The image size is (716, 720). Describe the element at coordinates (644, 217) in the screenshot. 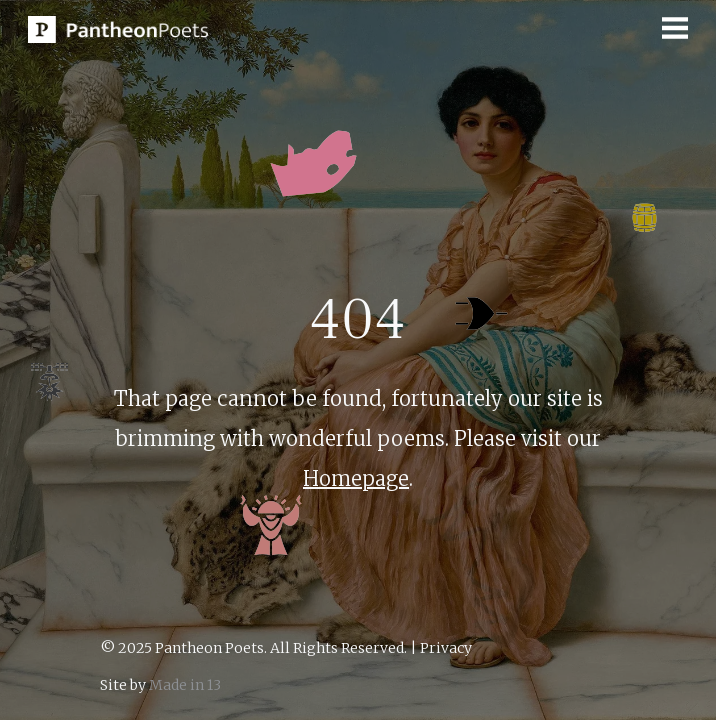

I see `inventory item representing storage or containers` at that location.